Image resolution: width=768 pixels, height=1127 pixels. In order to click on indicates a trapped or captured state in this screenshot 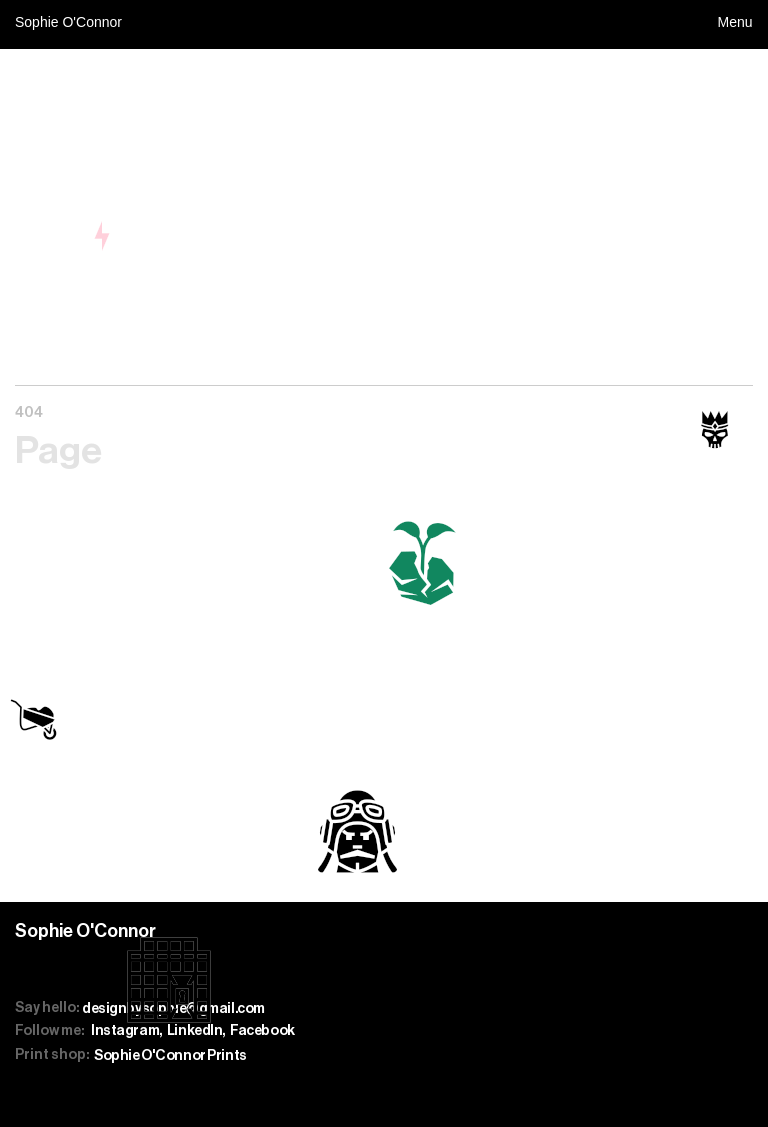, I will do `click(169, 975)`.